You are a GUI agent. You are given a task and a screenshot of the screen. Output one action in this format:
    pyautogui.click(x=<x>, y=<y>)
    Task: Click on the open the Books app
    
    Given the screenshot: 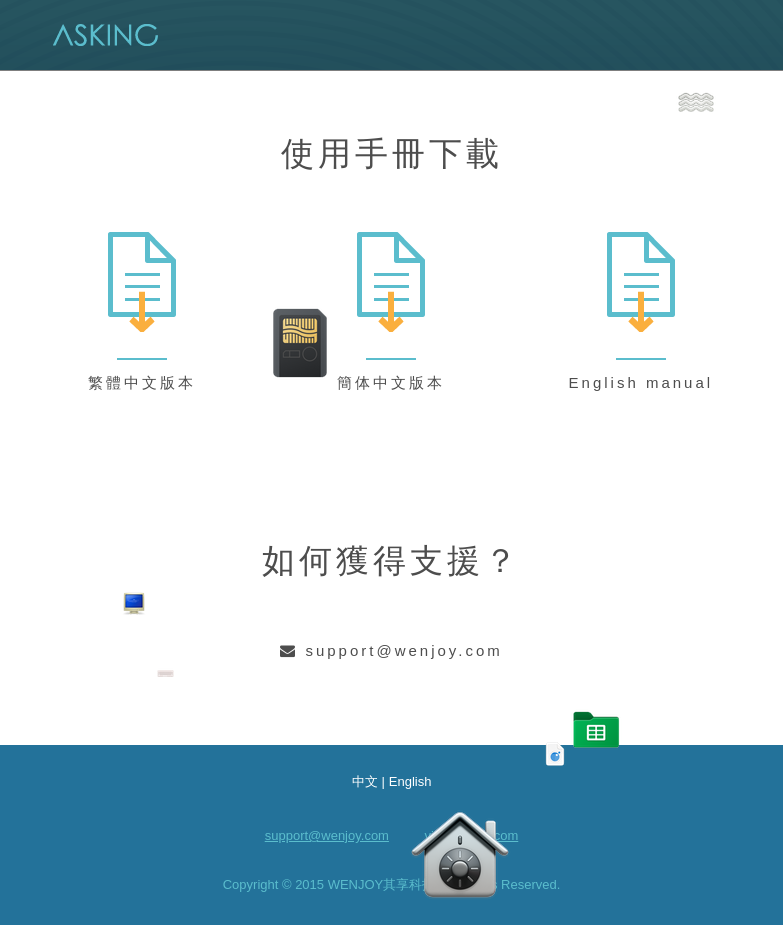 What is the action you would take?
    pyautogui.click(x=307, y=726)
    